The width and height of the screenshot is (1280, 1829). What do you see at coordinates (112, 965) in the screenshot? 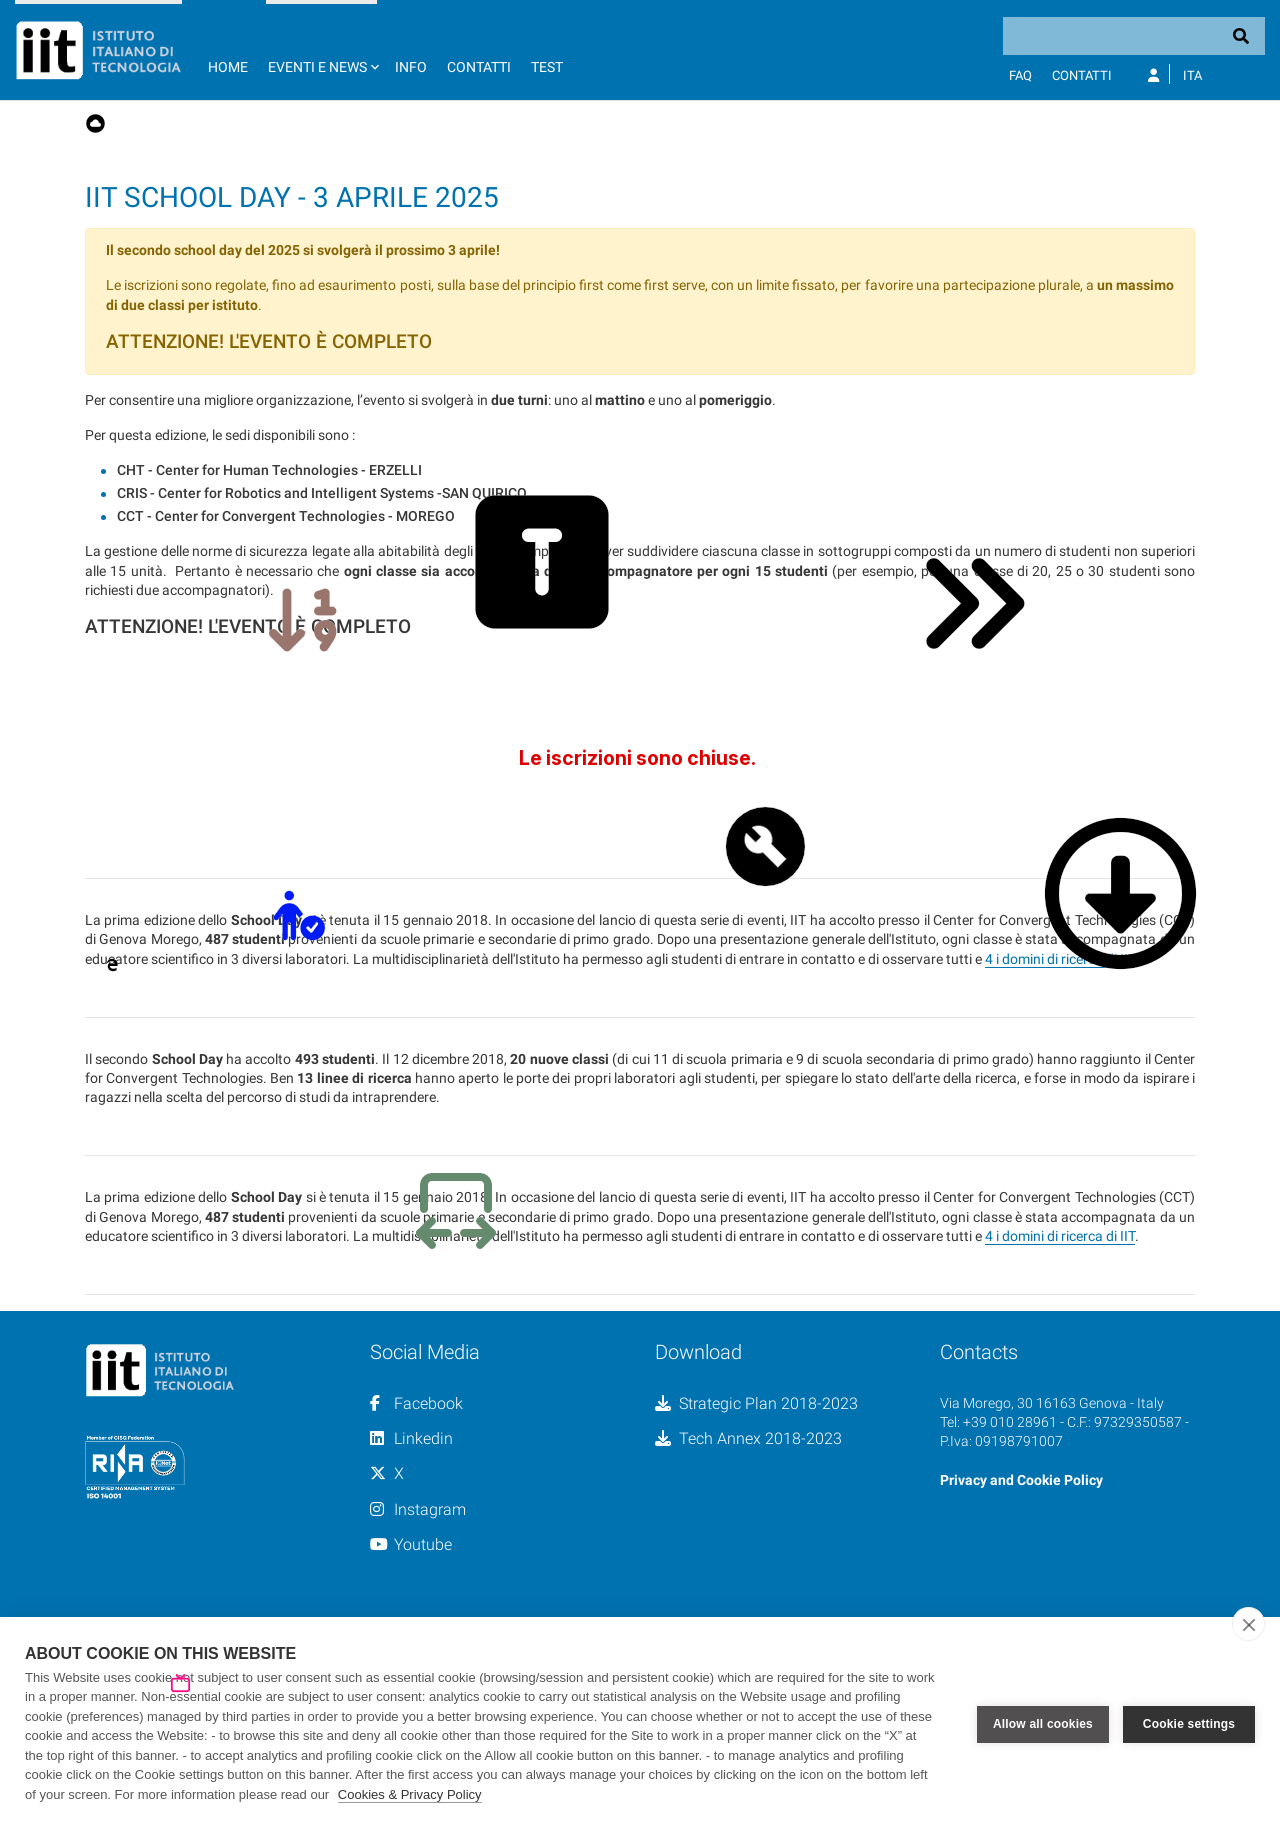
I see `open microsoft edge legacy browser` at bounding box center [112, 965].